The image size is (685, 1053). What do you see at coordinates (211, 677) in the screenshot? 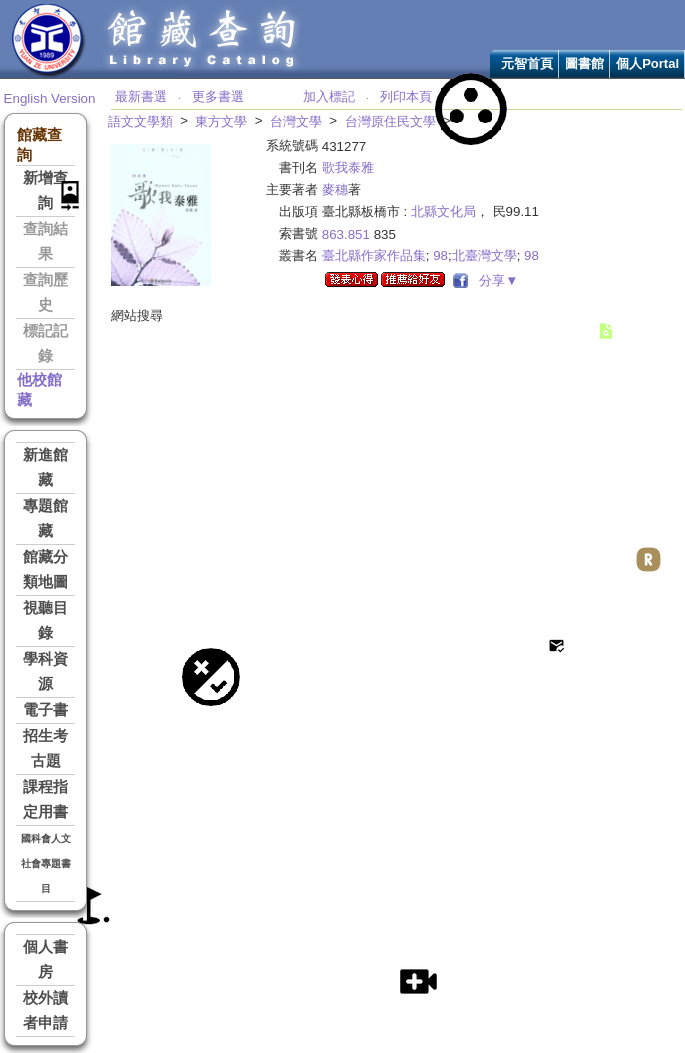
I see `indicates an unreliable or intermittent test result` at bounding box center [211, 677].